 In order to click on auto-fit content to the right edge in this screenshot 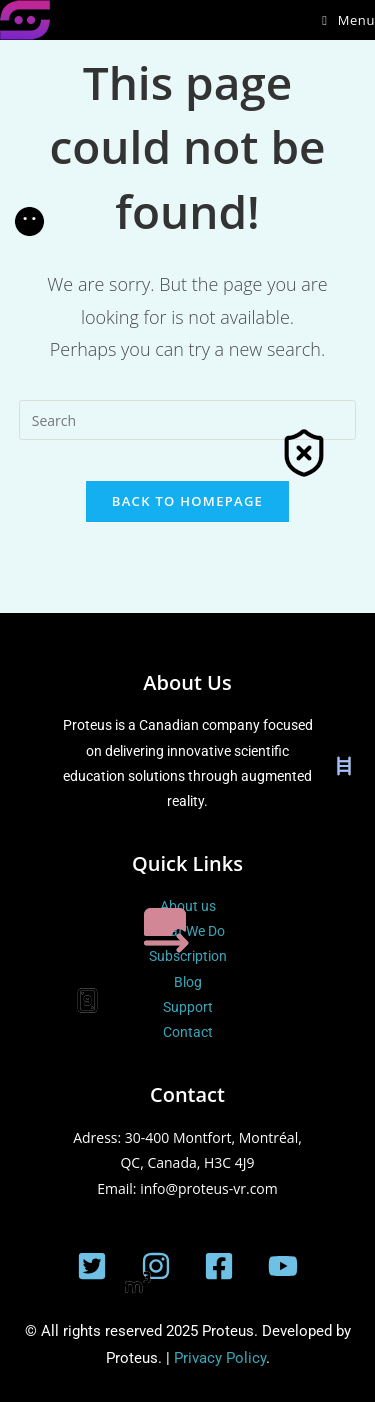, I will do `click(165, 929)`.